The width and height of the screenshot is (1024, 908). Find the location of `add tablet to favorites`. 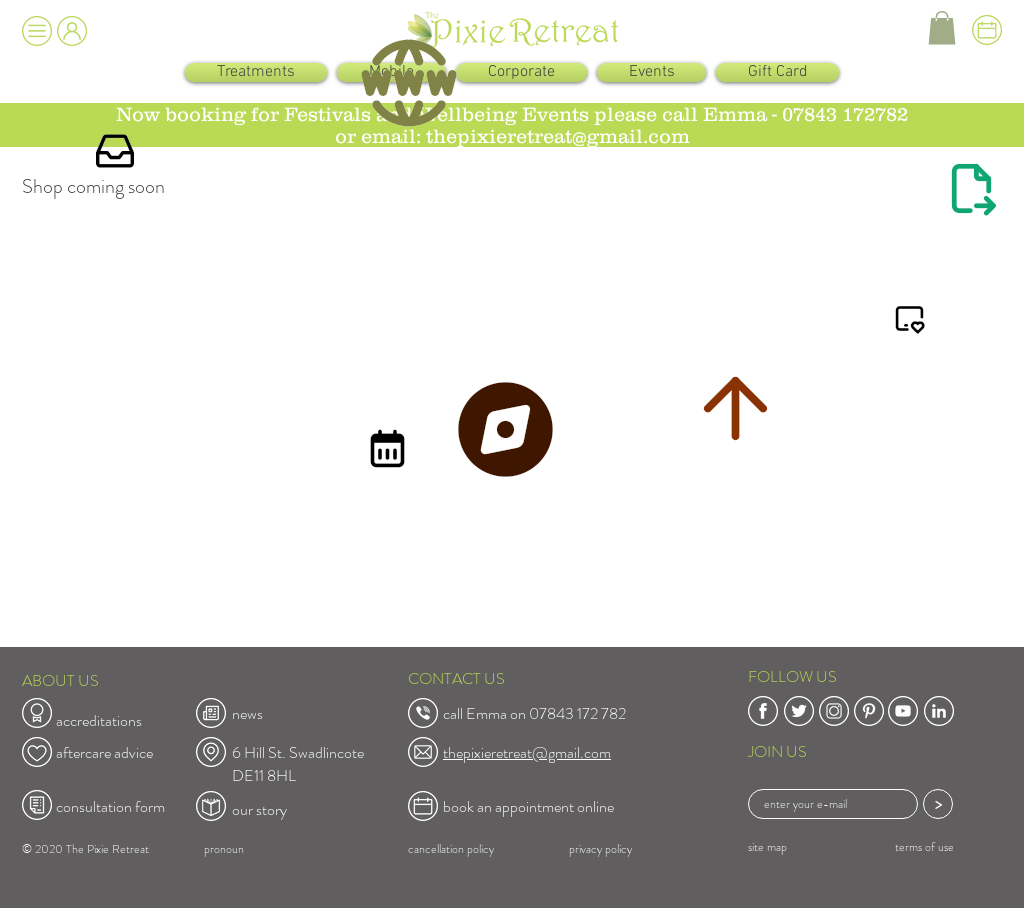

add tablet to favorites is located at coordinates (909, 318).